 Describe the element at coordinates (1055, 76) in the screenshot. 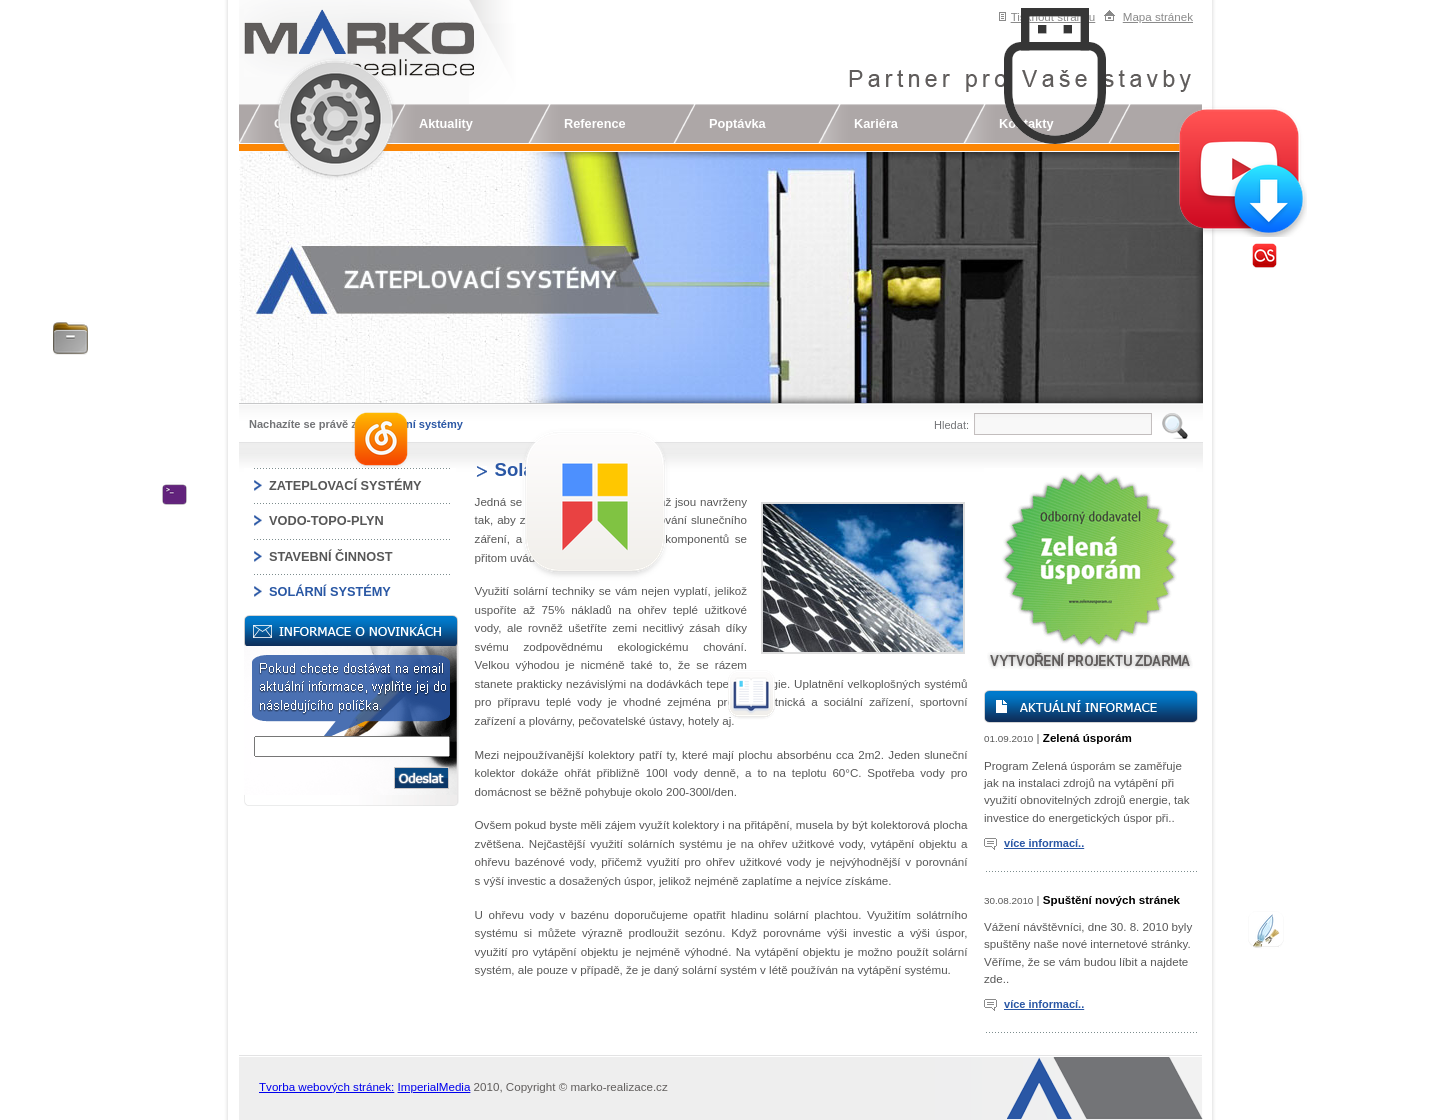

I see `access removable media settings` at that location.